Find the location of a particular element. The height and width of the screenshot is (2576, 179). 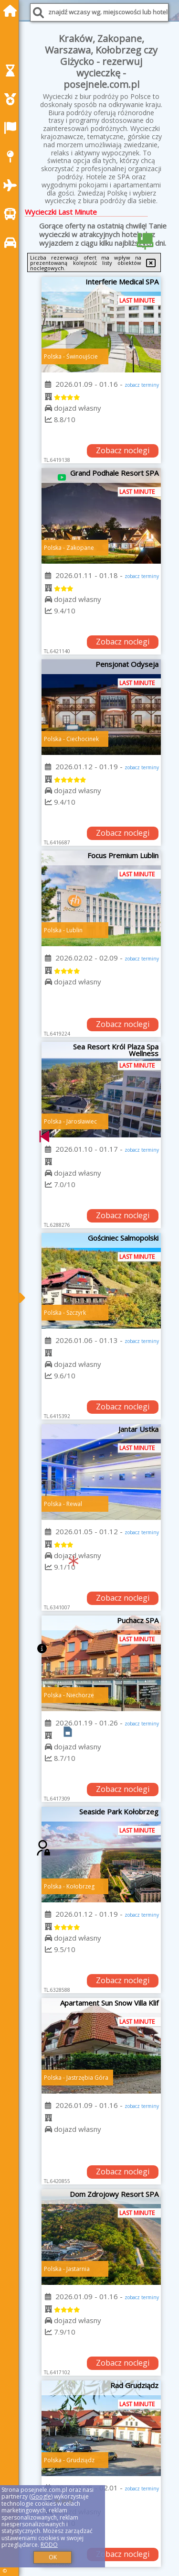

view more information or details is located at coordinates (42, 1648).